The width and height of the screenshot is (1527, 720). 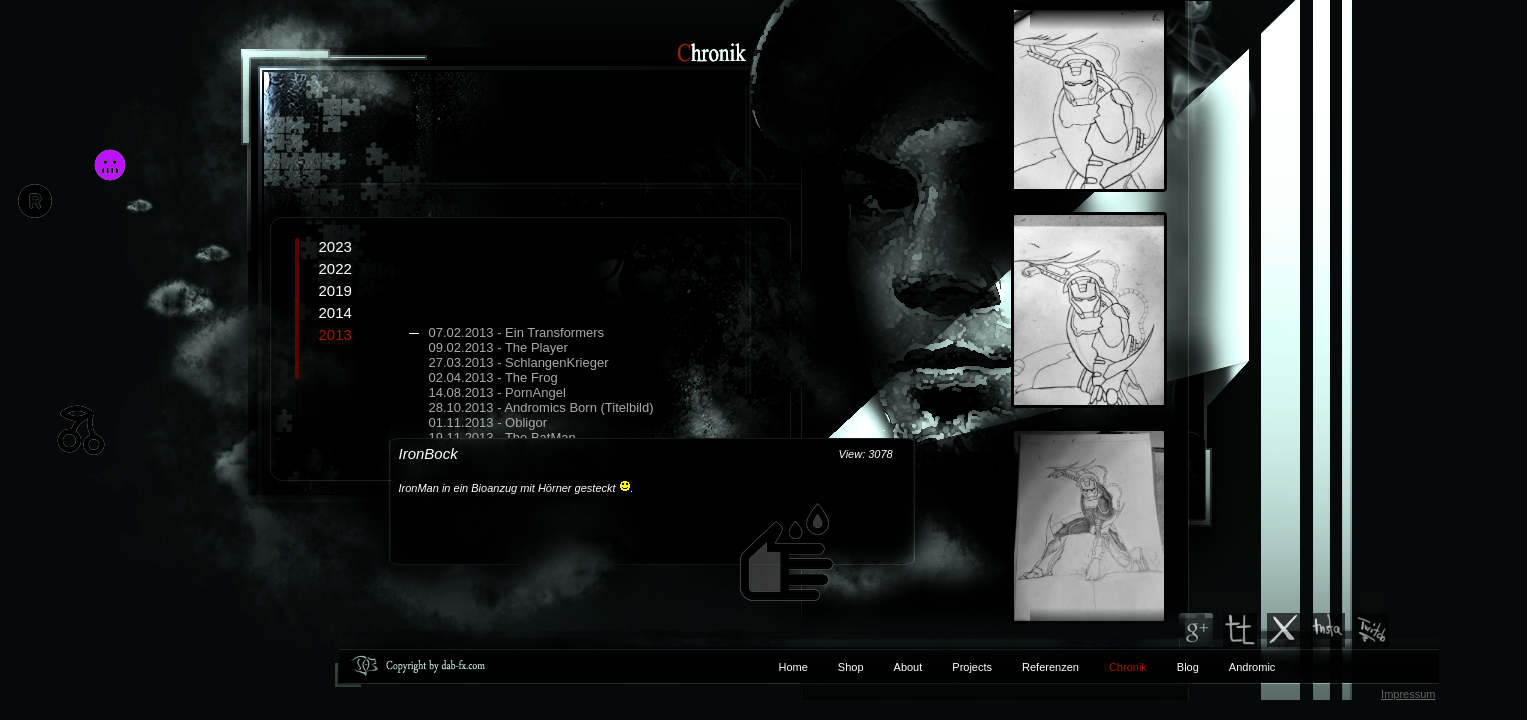 I want to click on indicates an awkward or uncomfortable status, so click(x=110, y=165).